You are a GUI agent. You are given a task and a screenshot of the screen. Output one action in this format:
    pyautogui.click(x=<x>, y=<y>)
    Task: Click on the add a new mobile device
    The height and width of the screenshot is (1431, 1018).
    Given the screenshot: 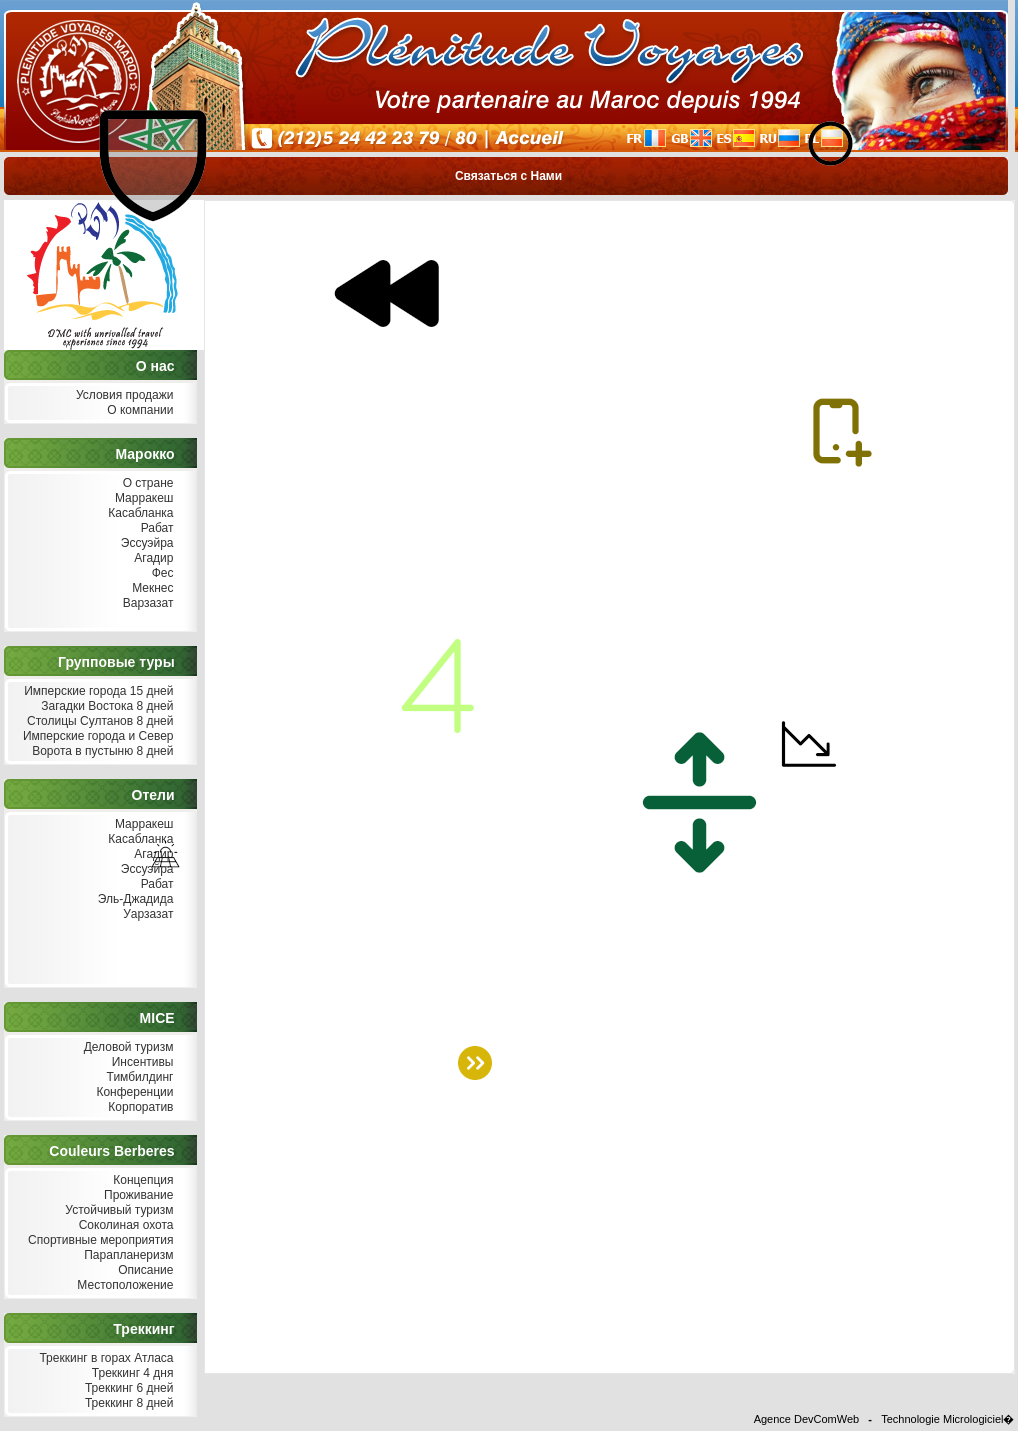 What is the action you would take?
    pyautogui.click(x=836, y=431)
    